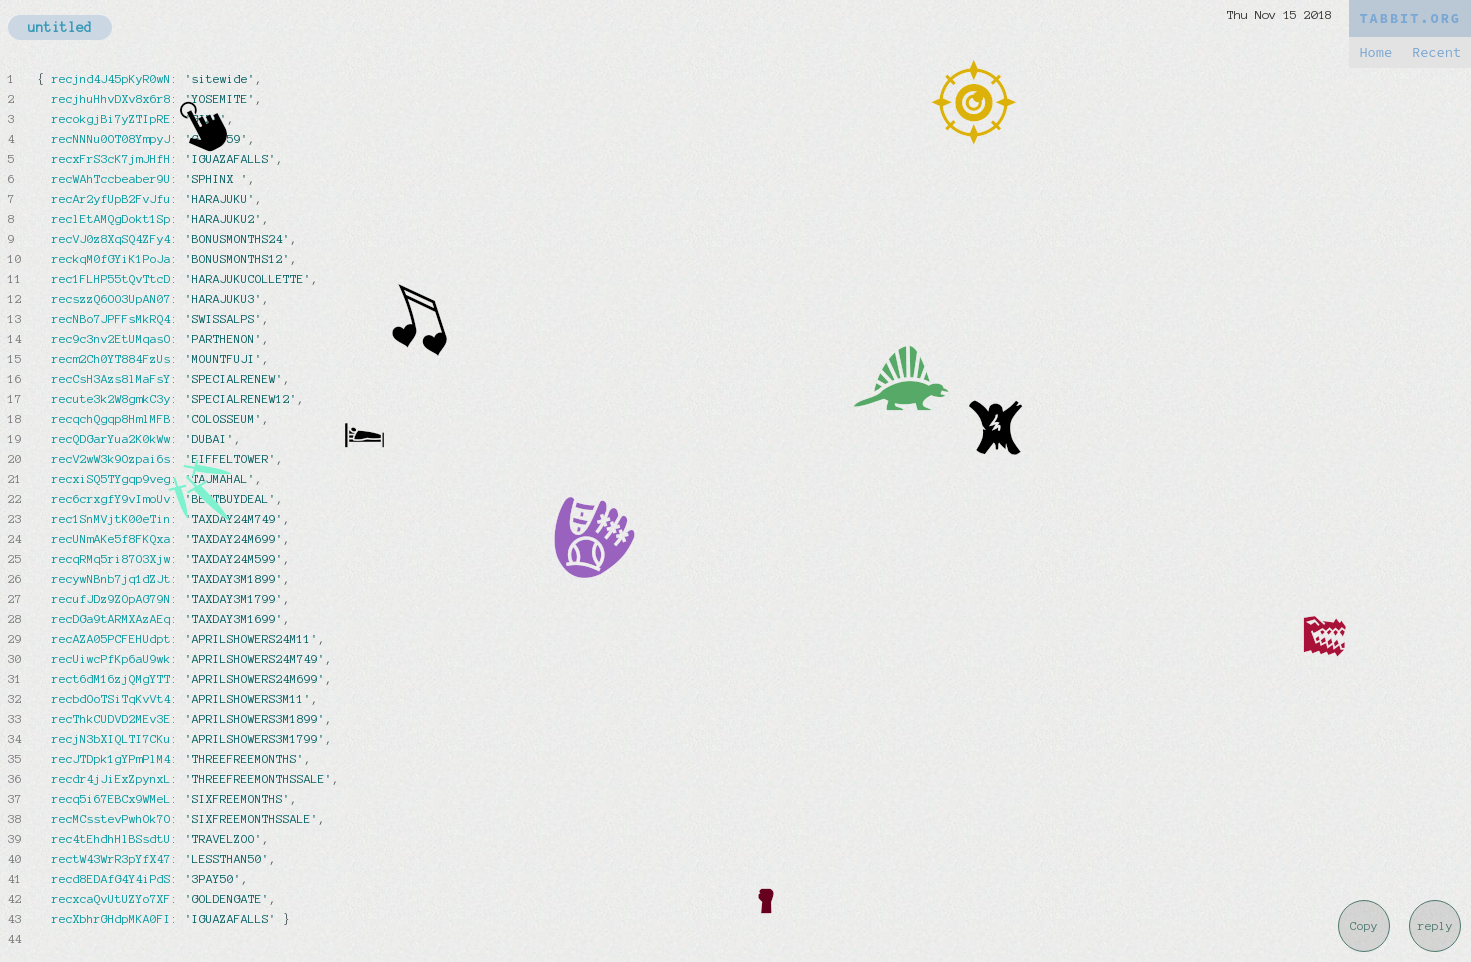  I want to click on select animal hide material or resource, so click(995, 427).